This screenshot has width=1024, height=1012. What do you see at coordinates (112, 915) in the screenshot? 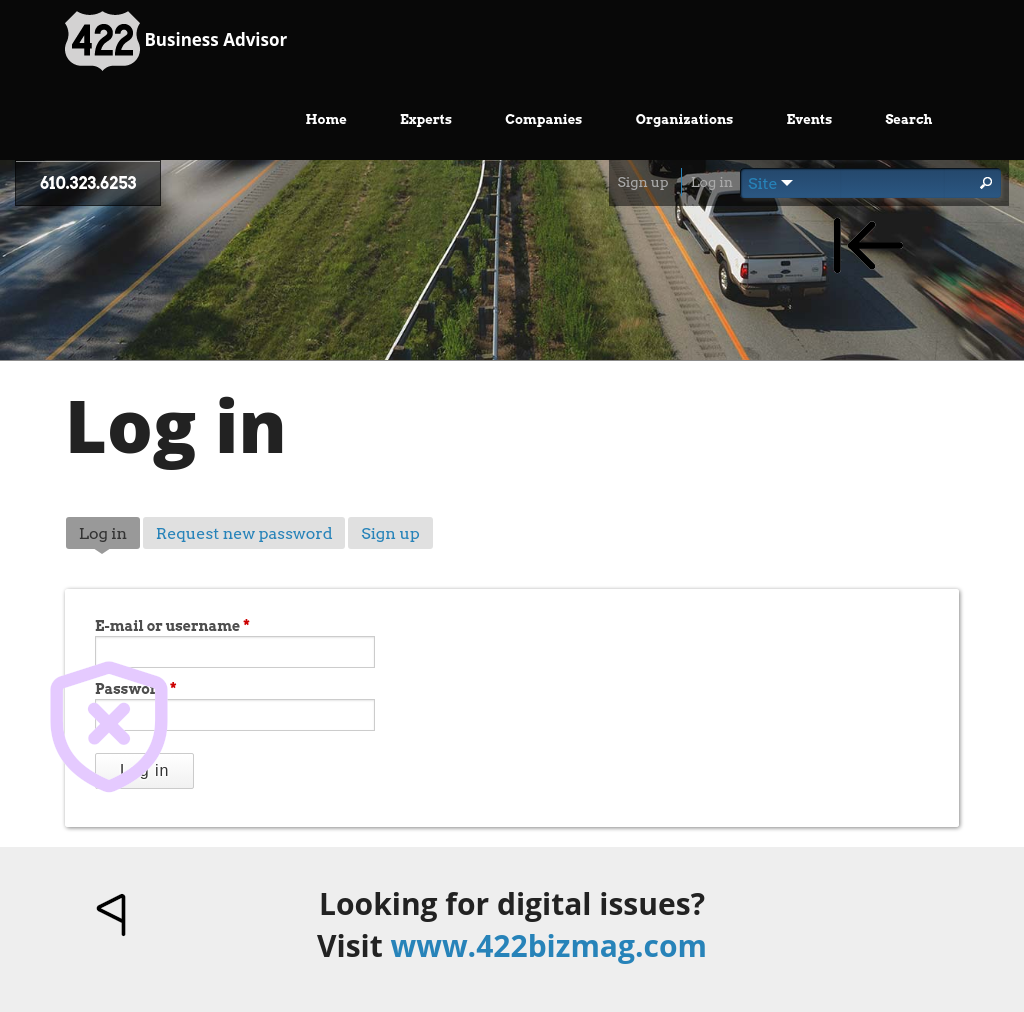
I see `mark or flag an item for review` at bounding box center [112, 915].